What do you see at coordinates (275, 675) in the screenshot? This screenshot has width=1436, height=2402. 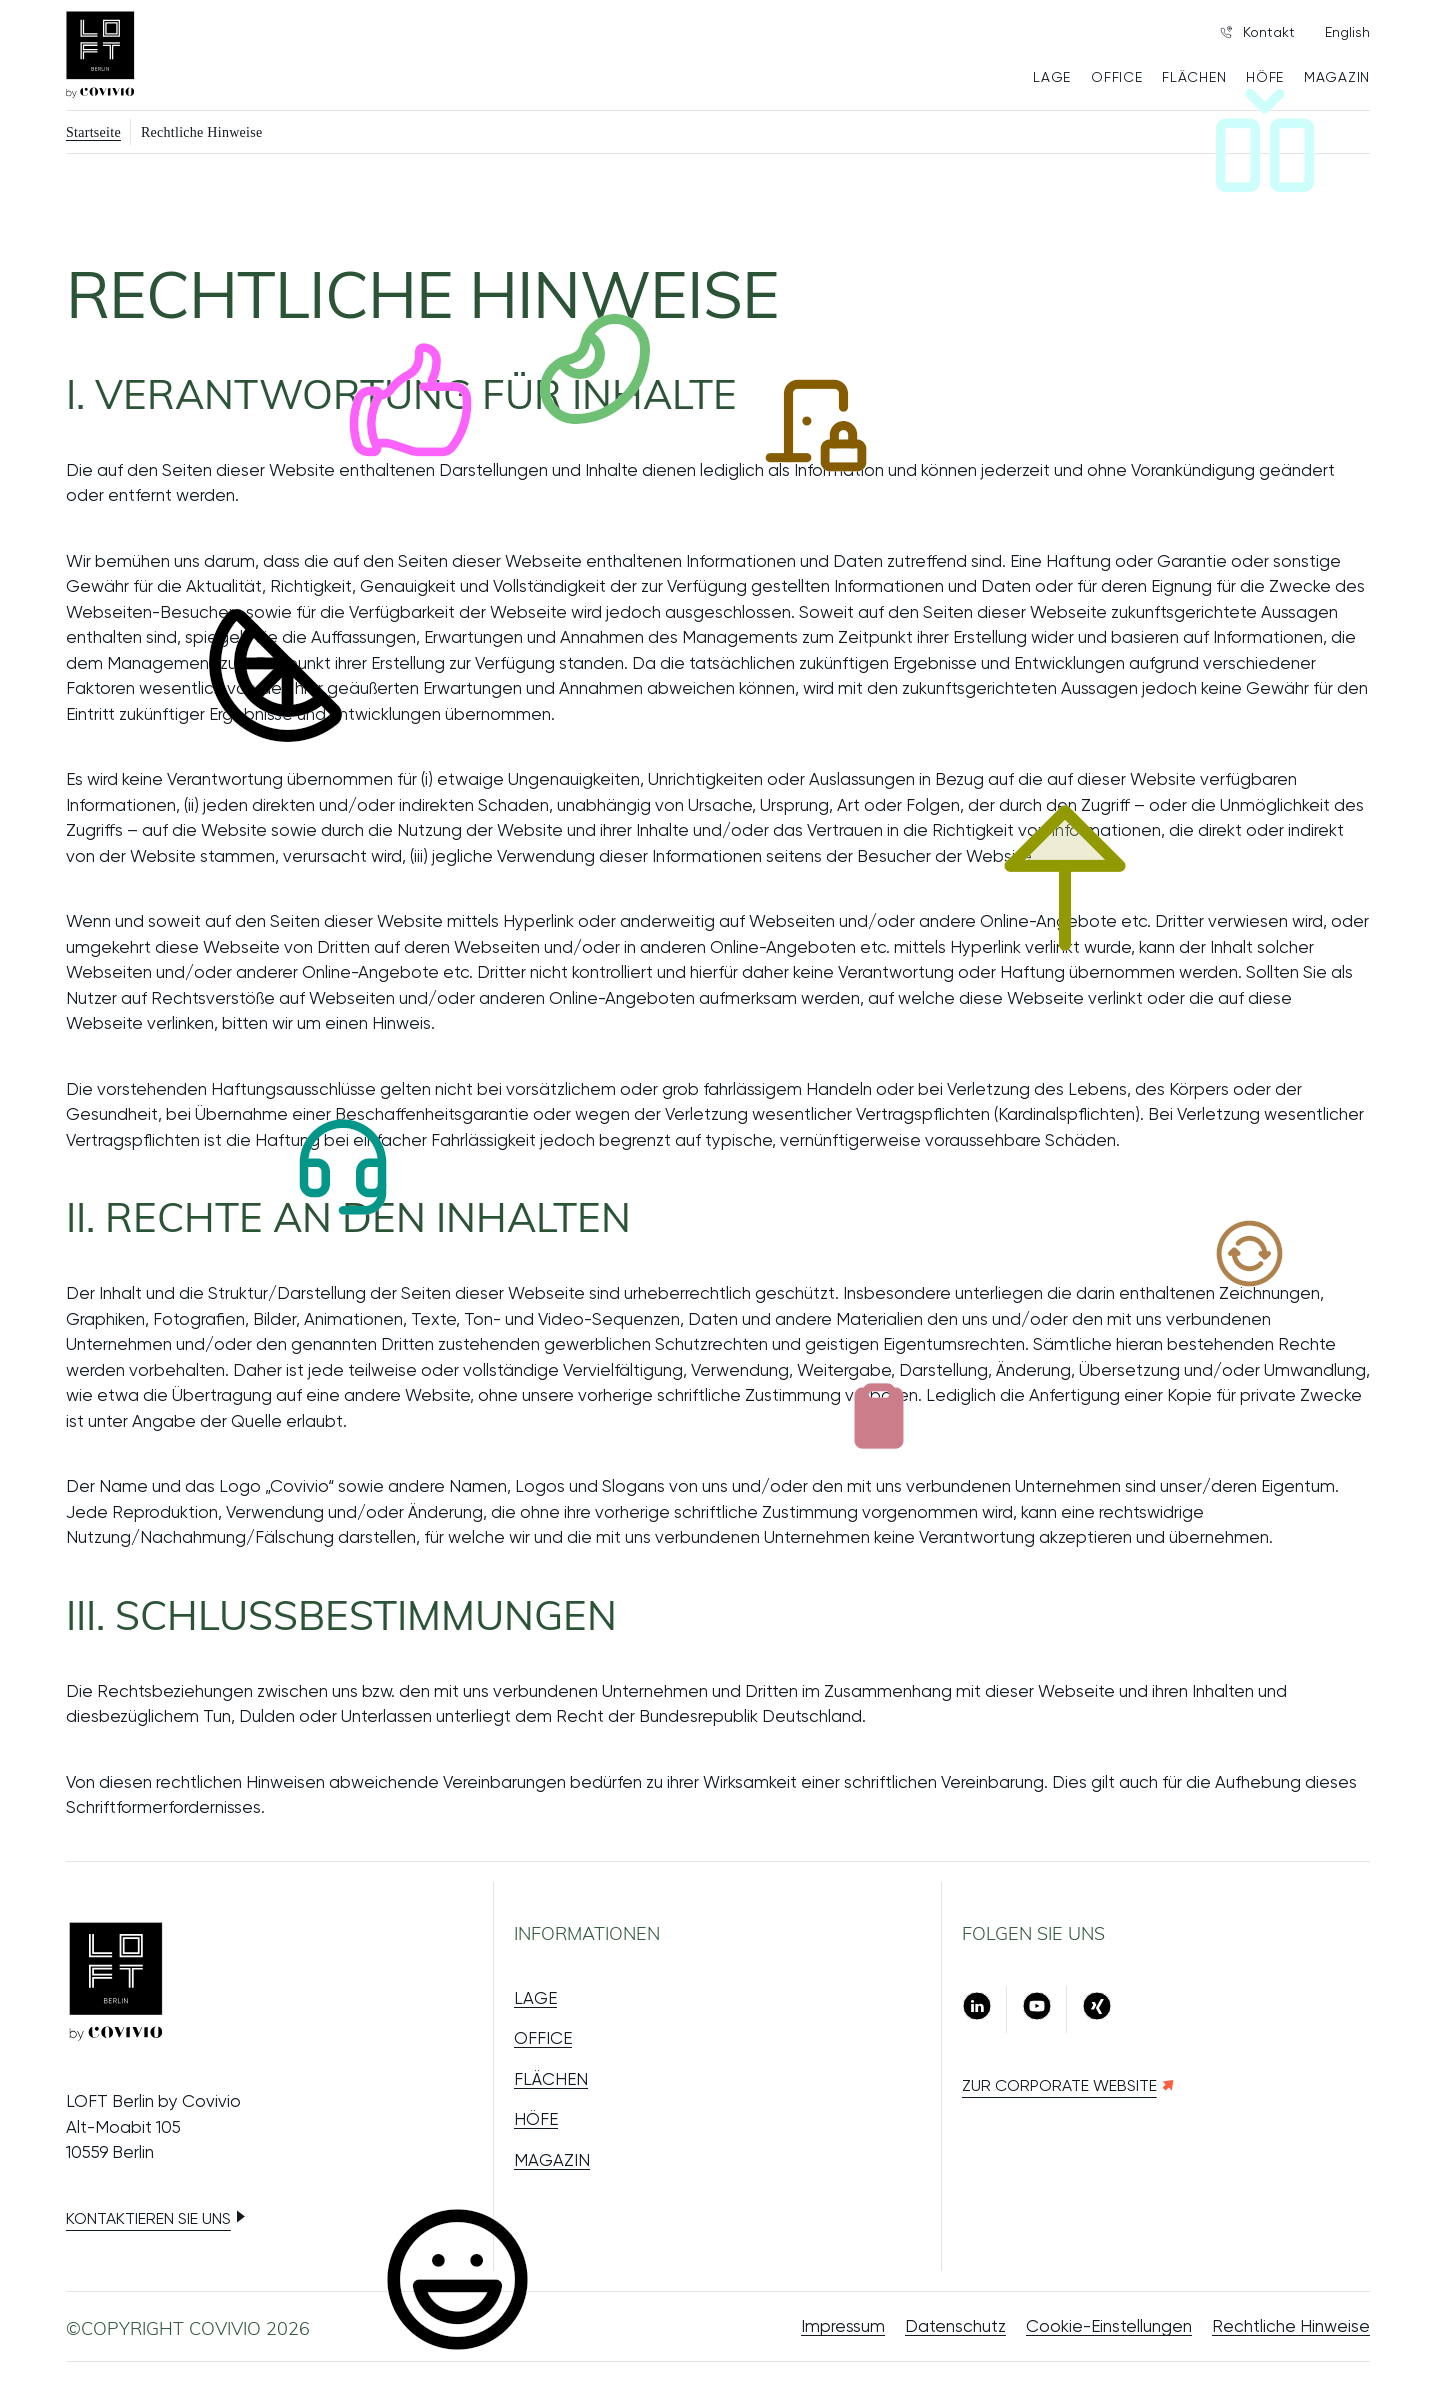 I see `indicates citrus or fruit-related content` at bounding box center [275, 675].